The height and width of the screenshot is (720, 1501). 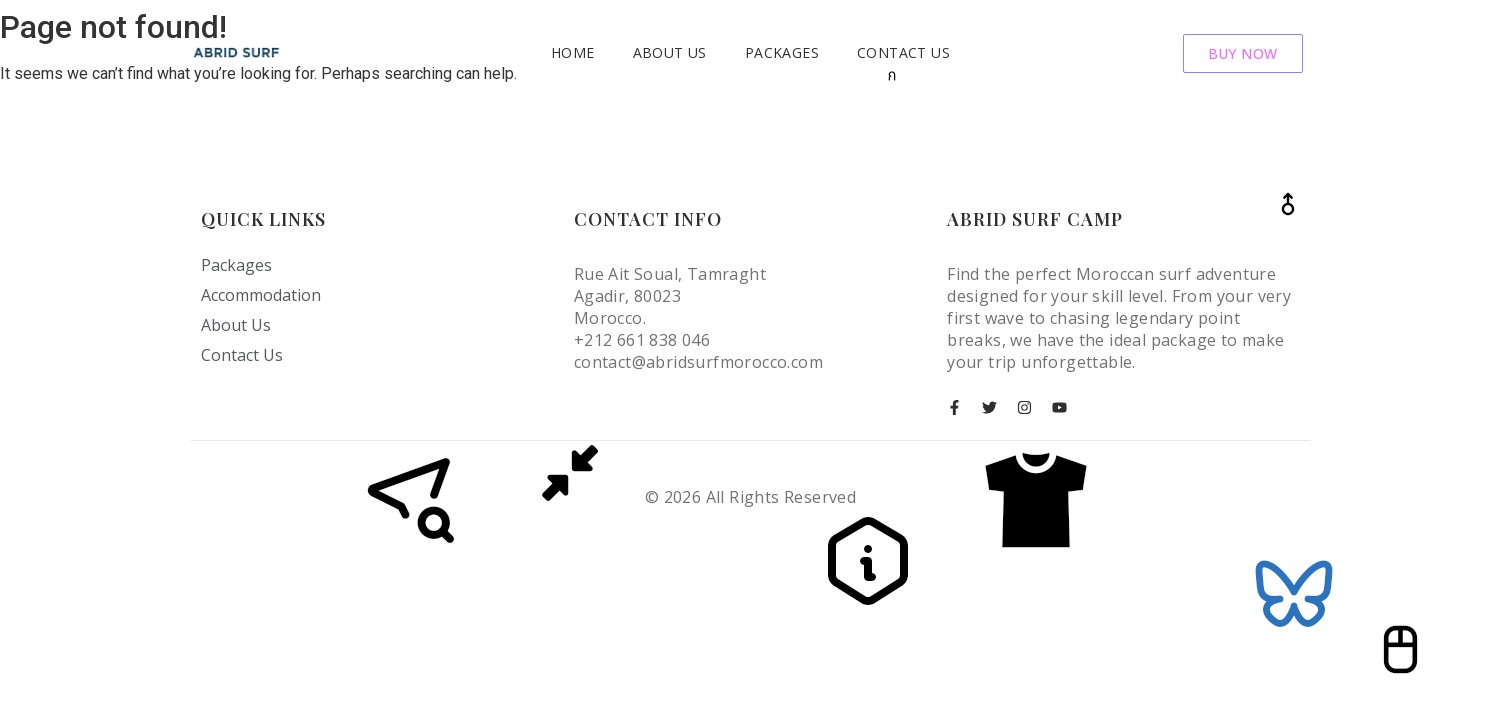 I want to click on search for a location on the map, so click(x=409, y=498).